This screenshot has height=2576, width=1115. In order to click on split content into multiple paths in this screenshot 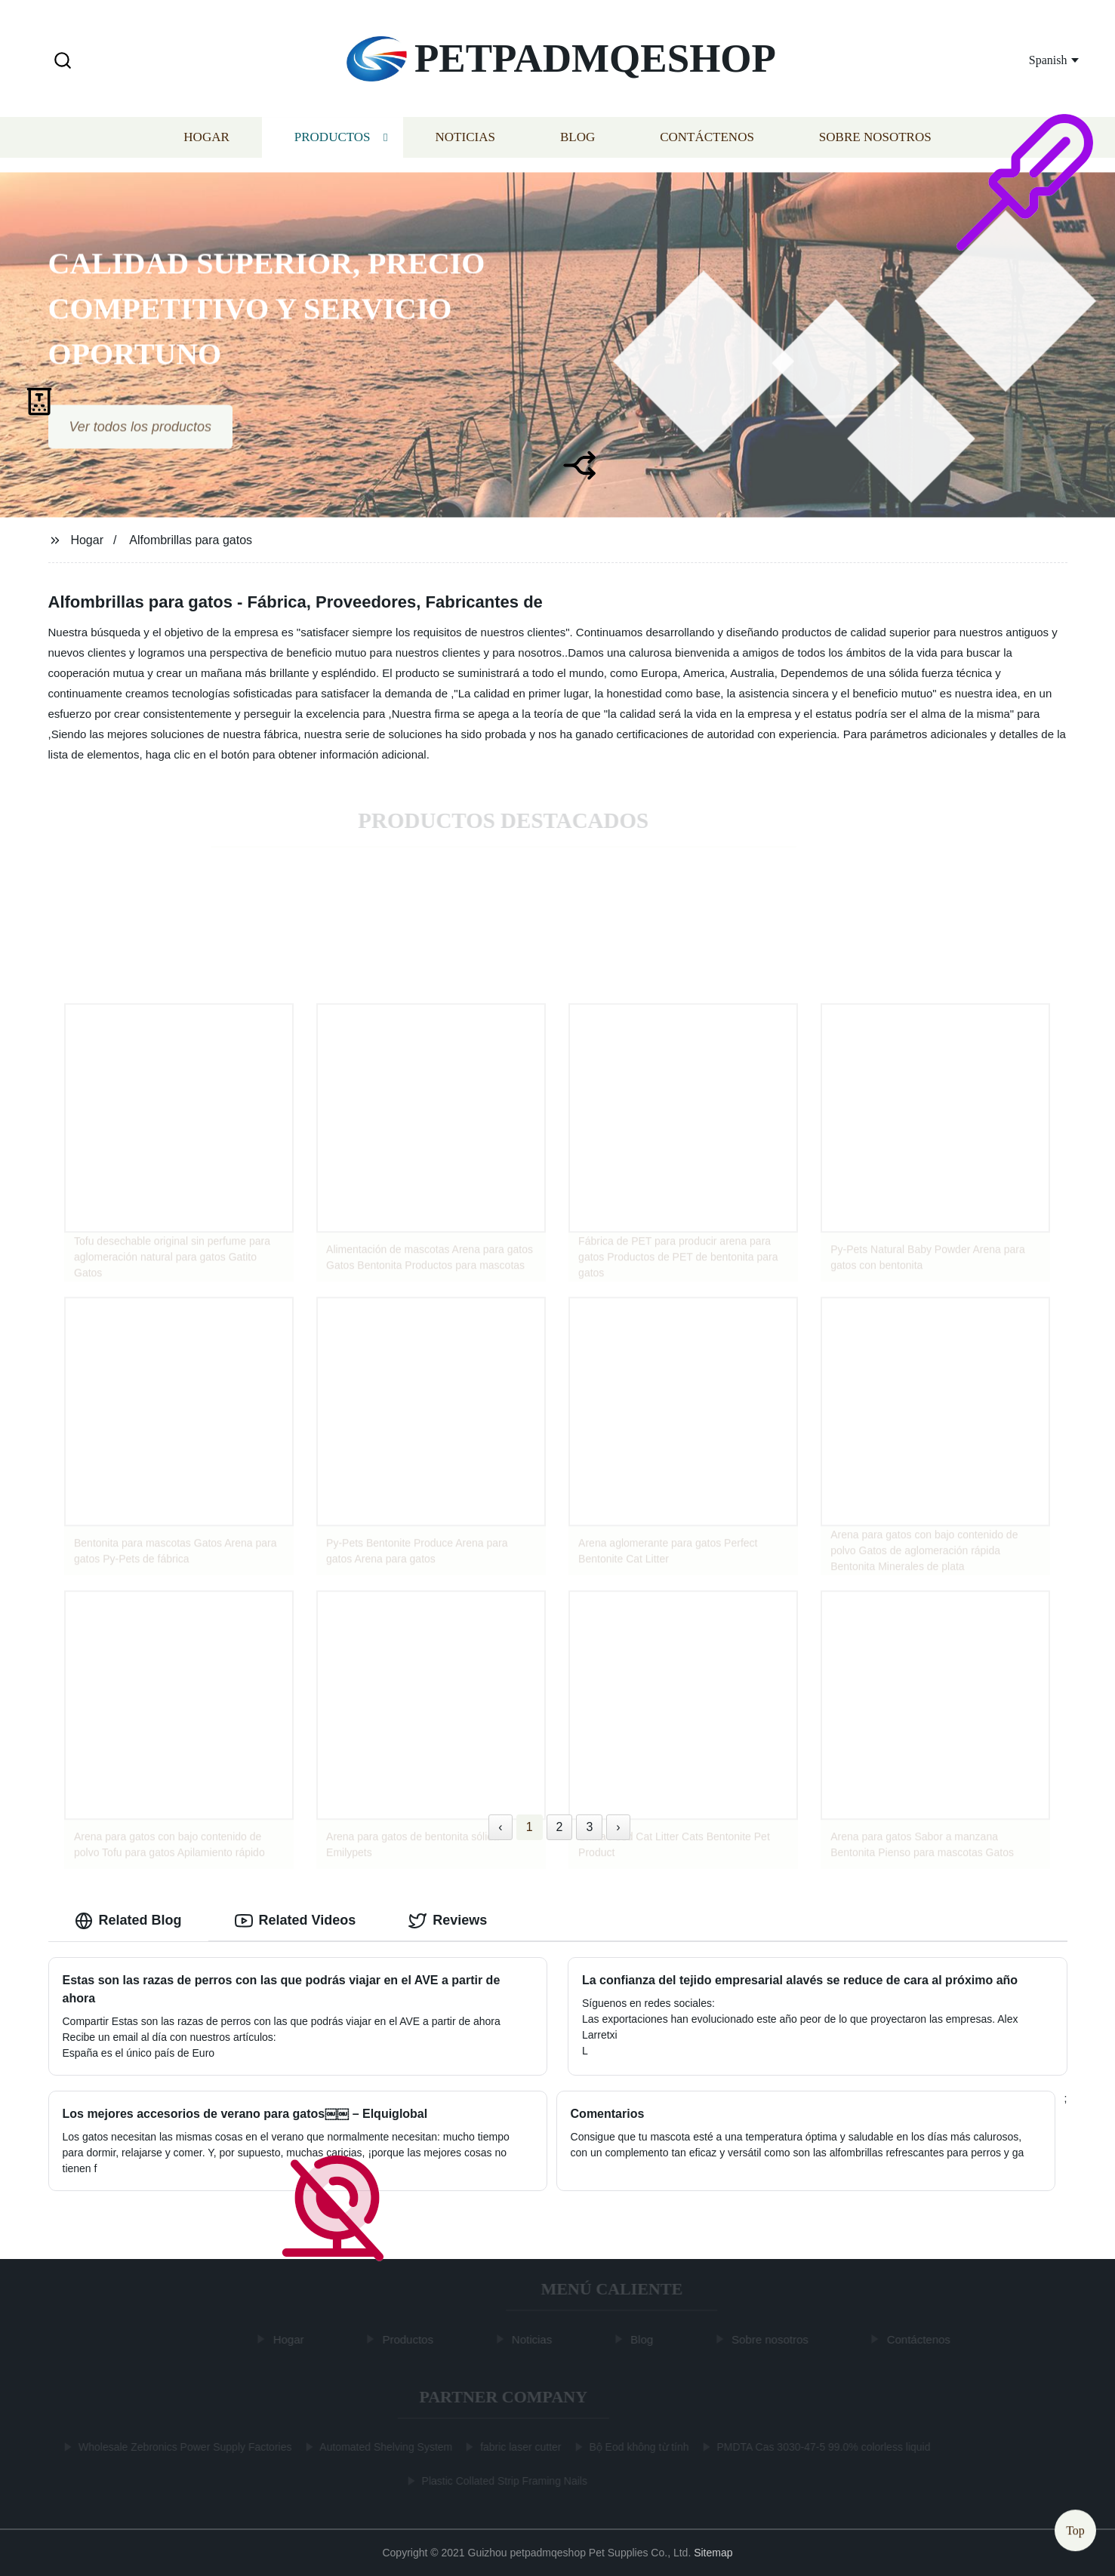, I will do `click(579, 465)`.